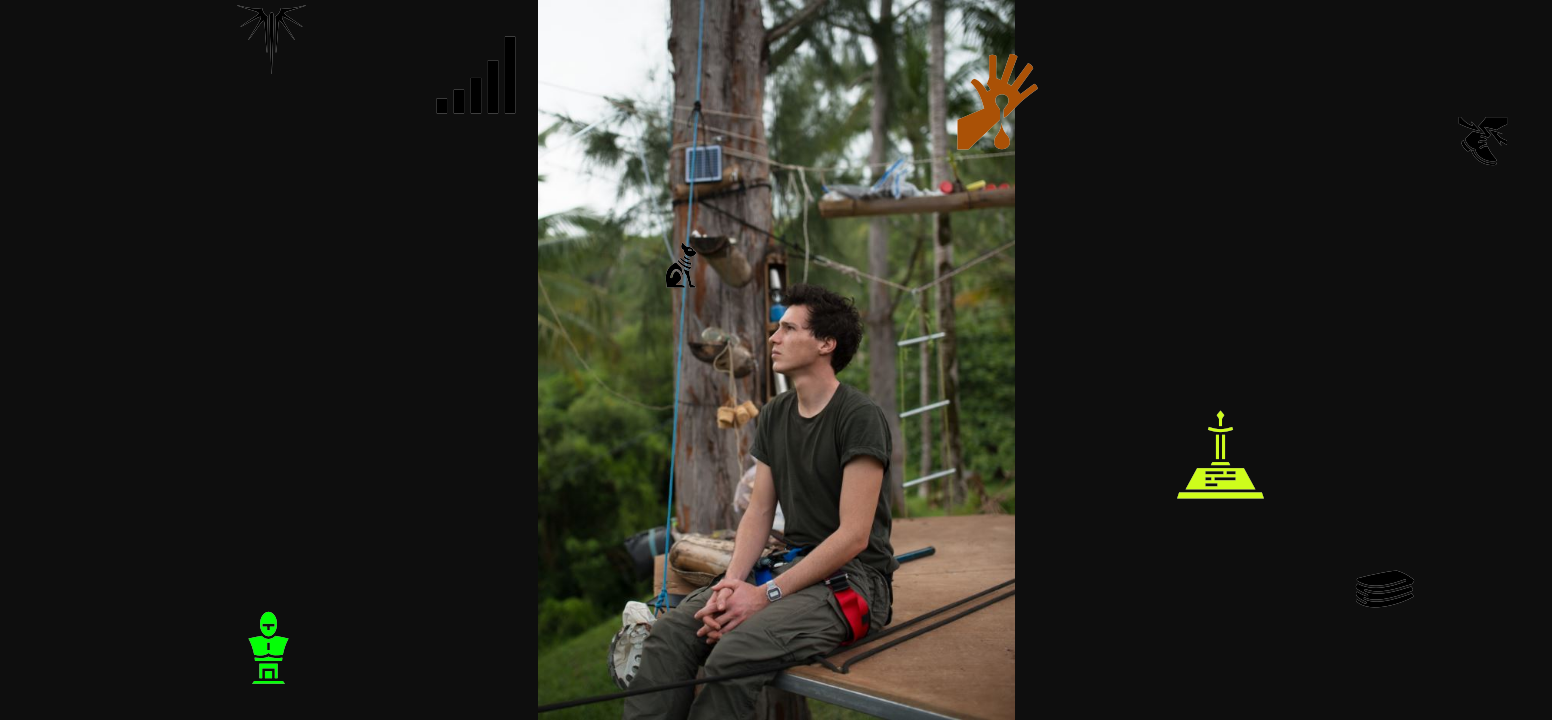  What do you see at coordinates (681, 265) in the screenshot?
I see `access Egyptian mythology content or games` at bounding box center [681, 265].